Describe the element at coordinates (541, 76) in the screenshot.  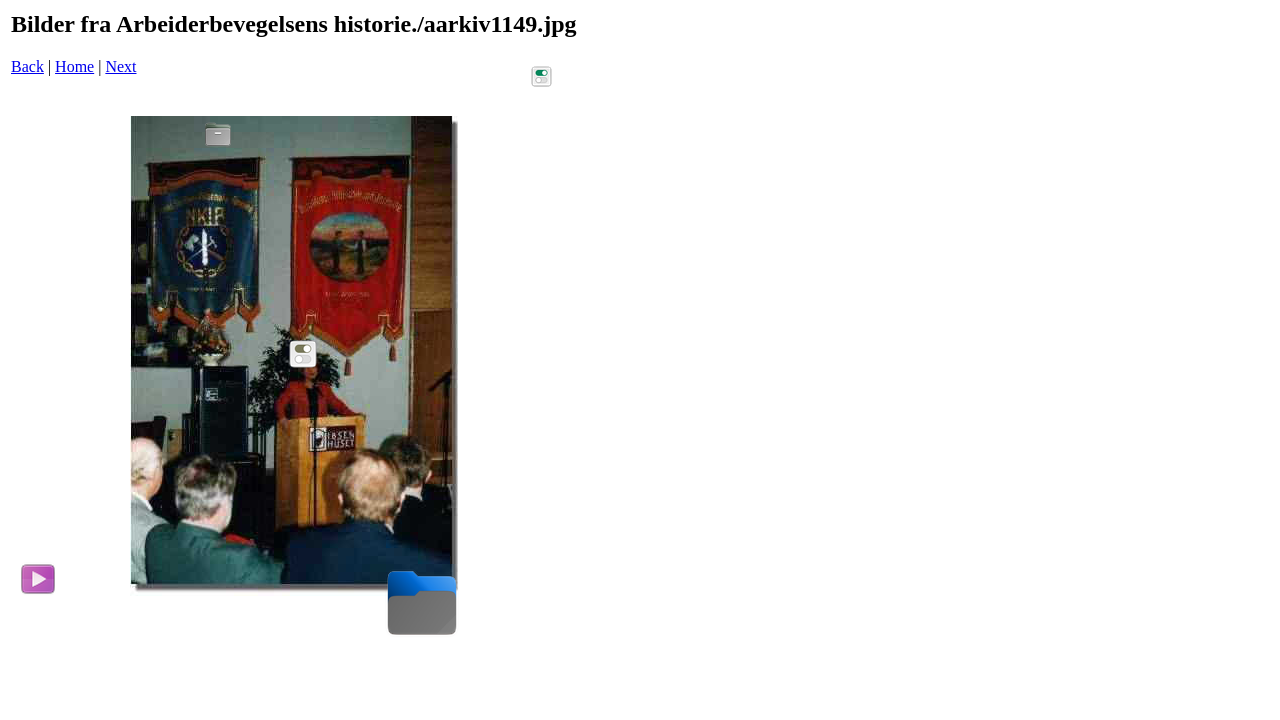
I see `open gnome tweaks settings` at that location.